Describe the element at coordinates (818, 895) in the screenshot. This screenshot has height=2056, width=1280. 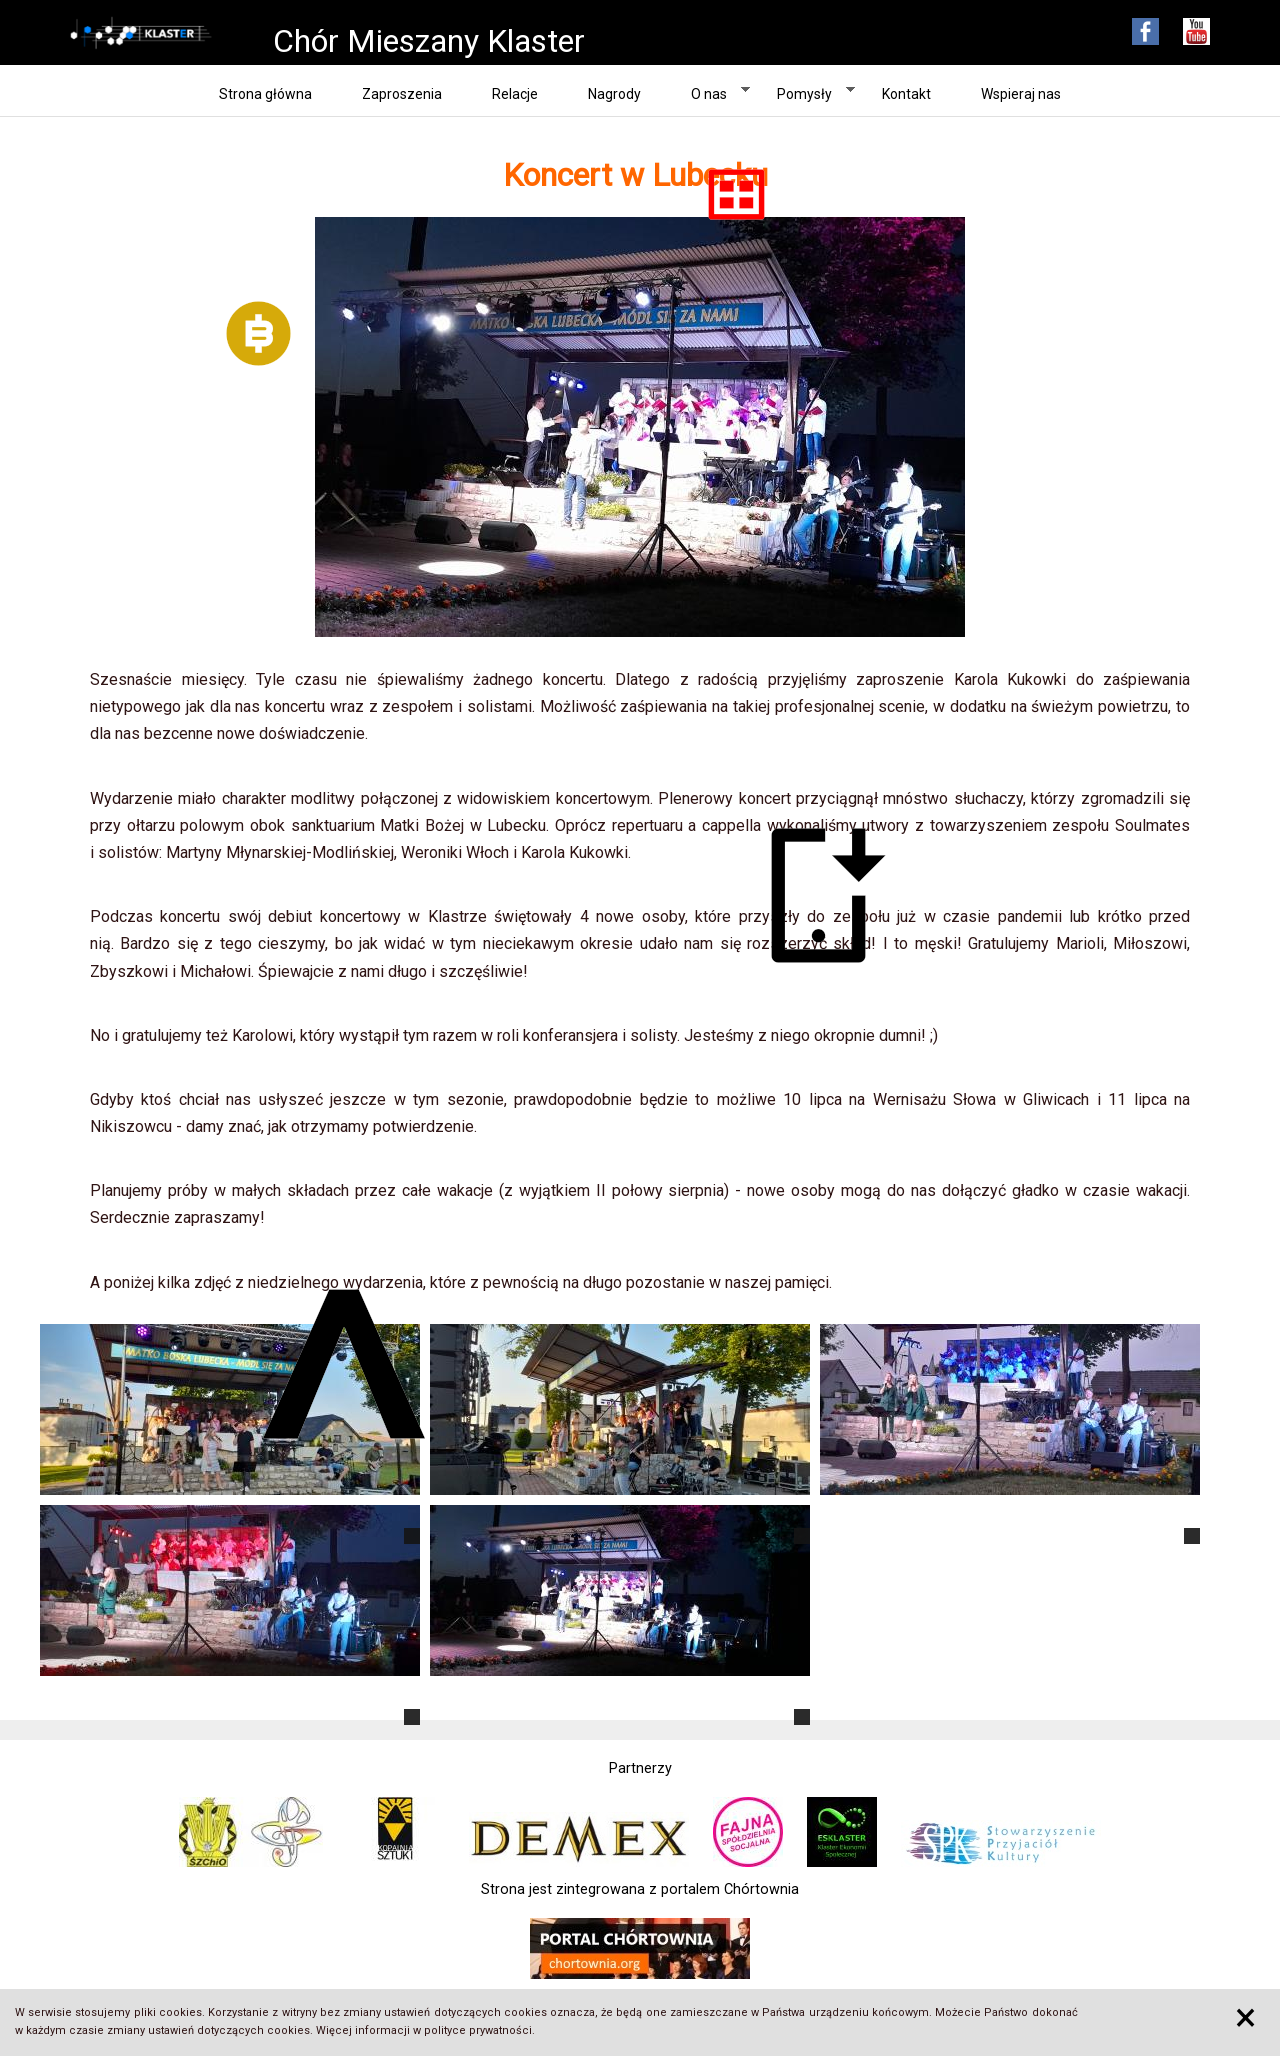
I see `download app to mobile device` at that location.